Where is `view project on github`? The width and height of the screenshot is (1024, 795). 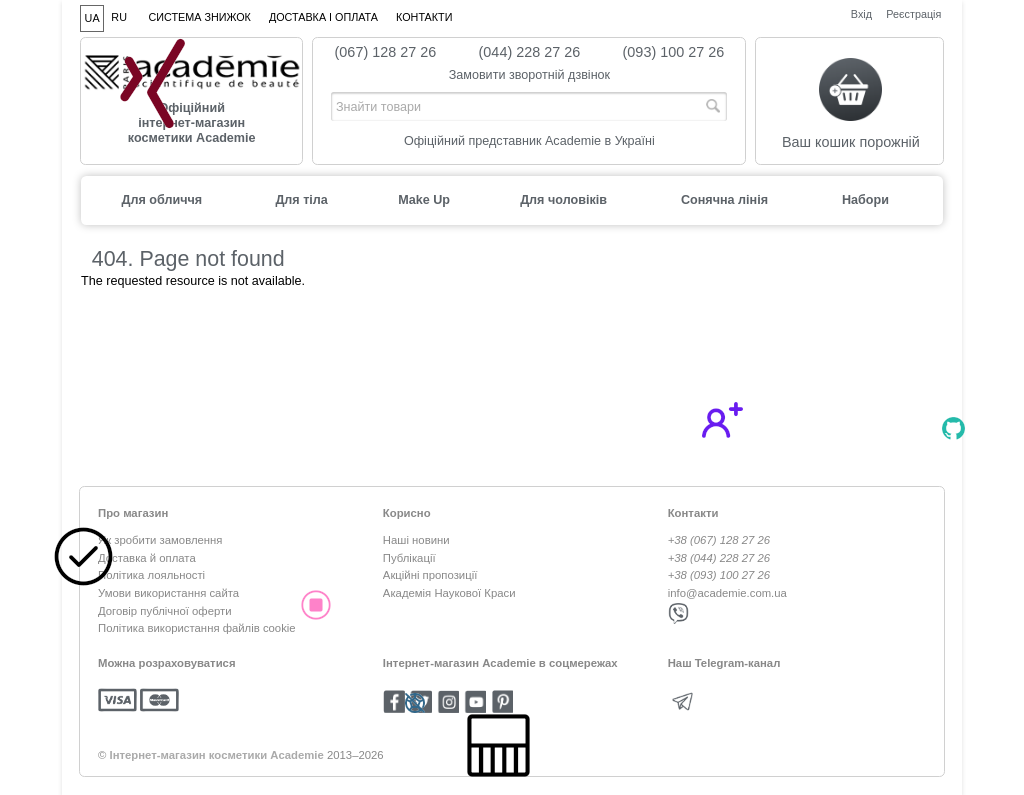 view project on github is located at coordinates (953, 428).